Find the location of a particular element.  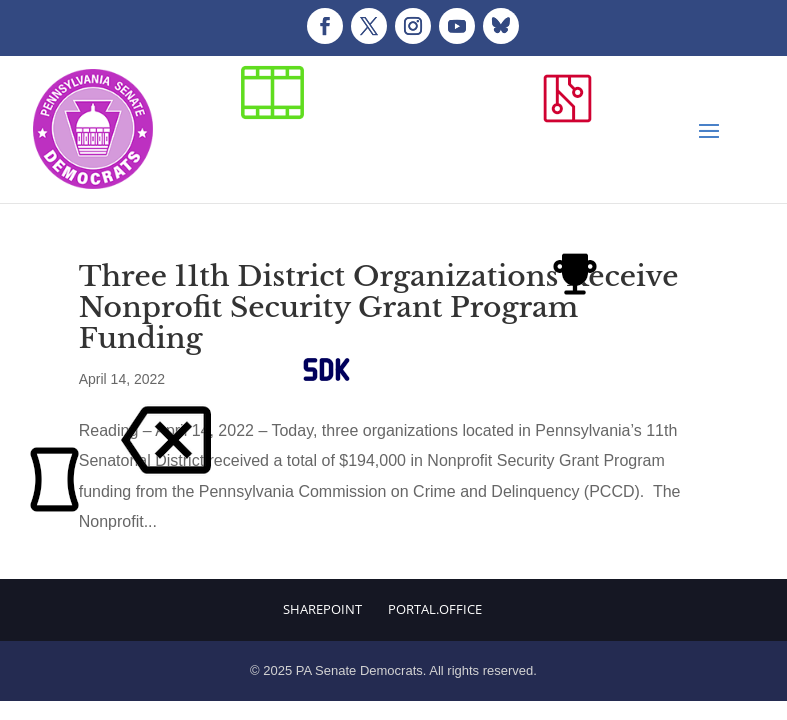

switch to vertical panorama mode is located at coordinates (54, 479).